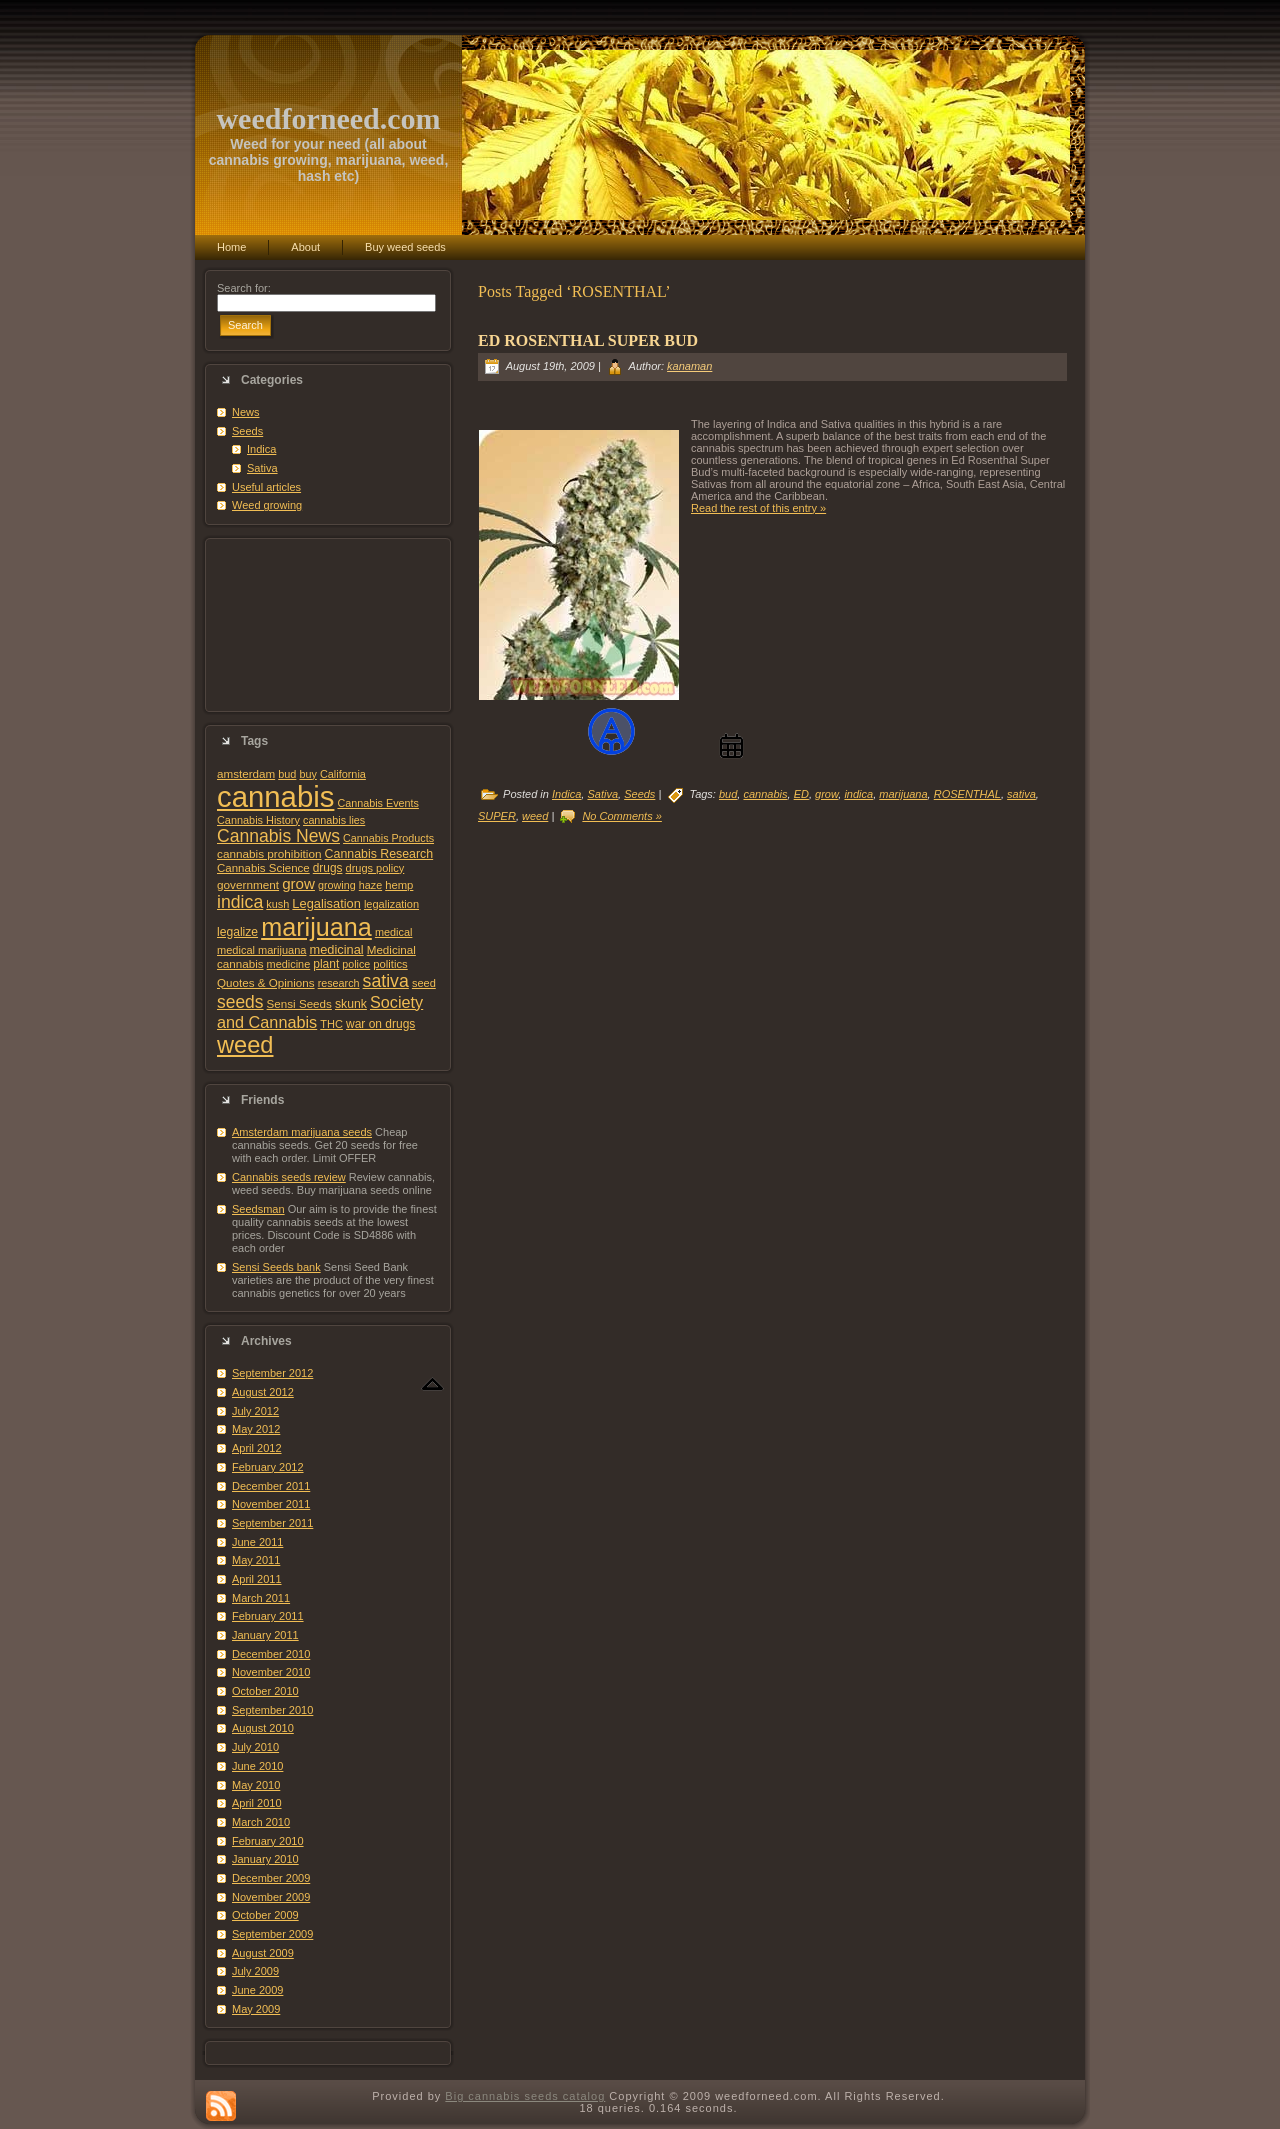 Image resolution: width=1280 pixels, height=2129 pixels. Describe the element at coordinates (731, 746) in the screenshot. I see `view calendar or schedule` at that location.